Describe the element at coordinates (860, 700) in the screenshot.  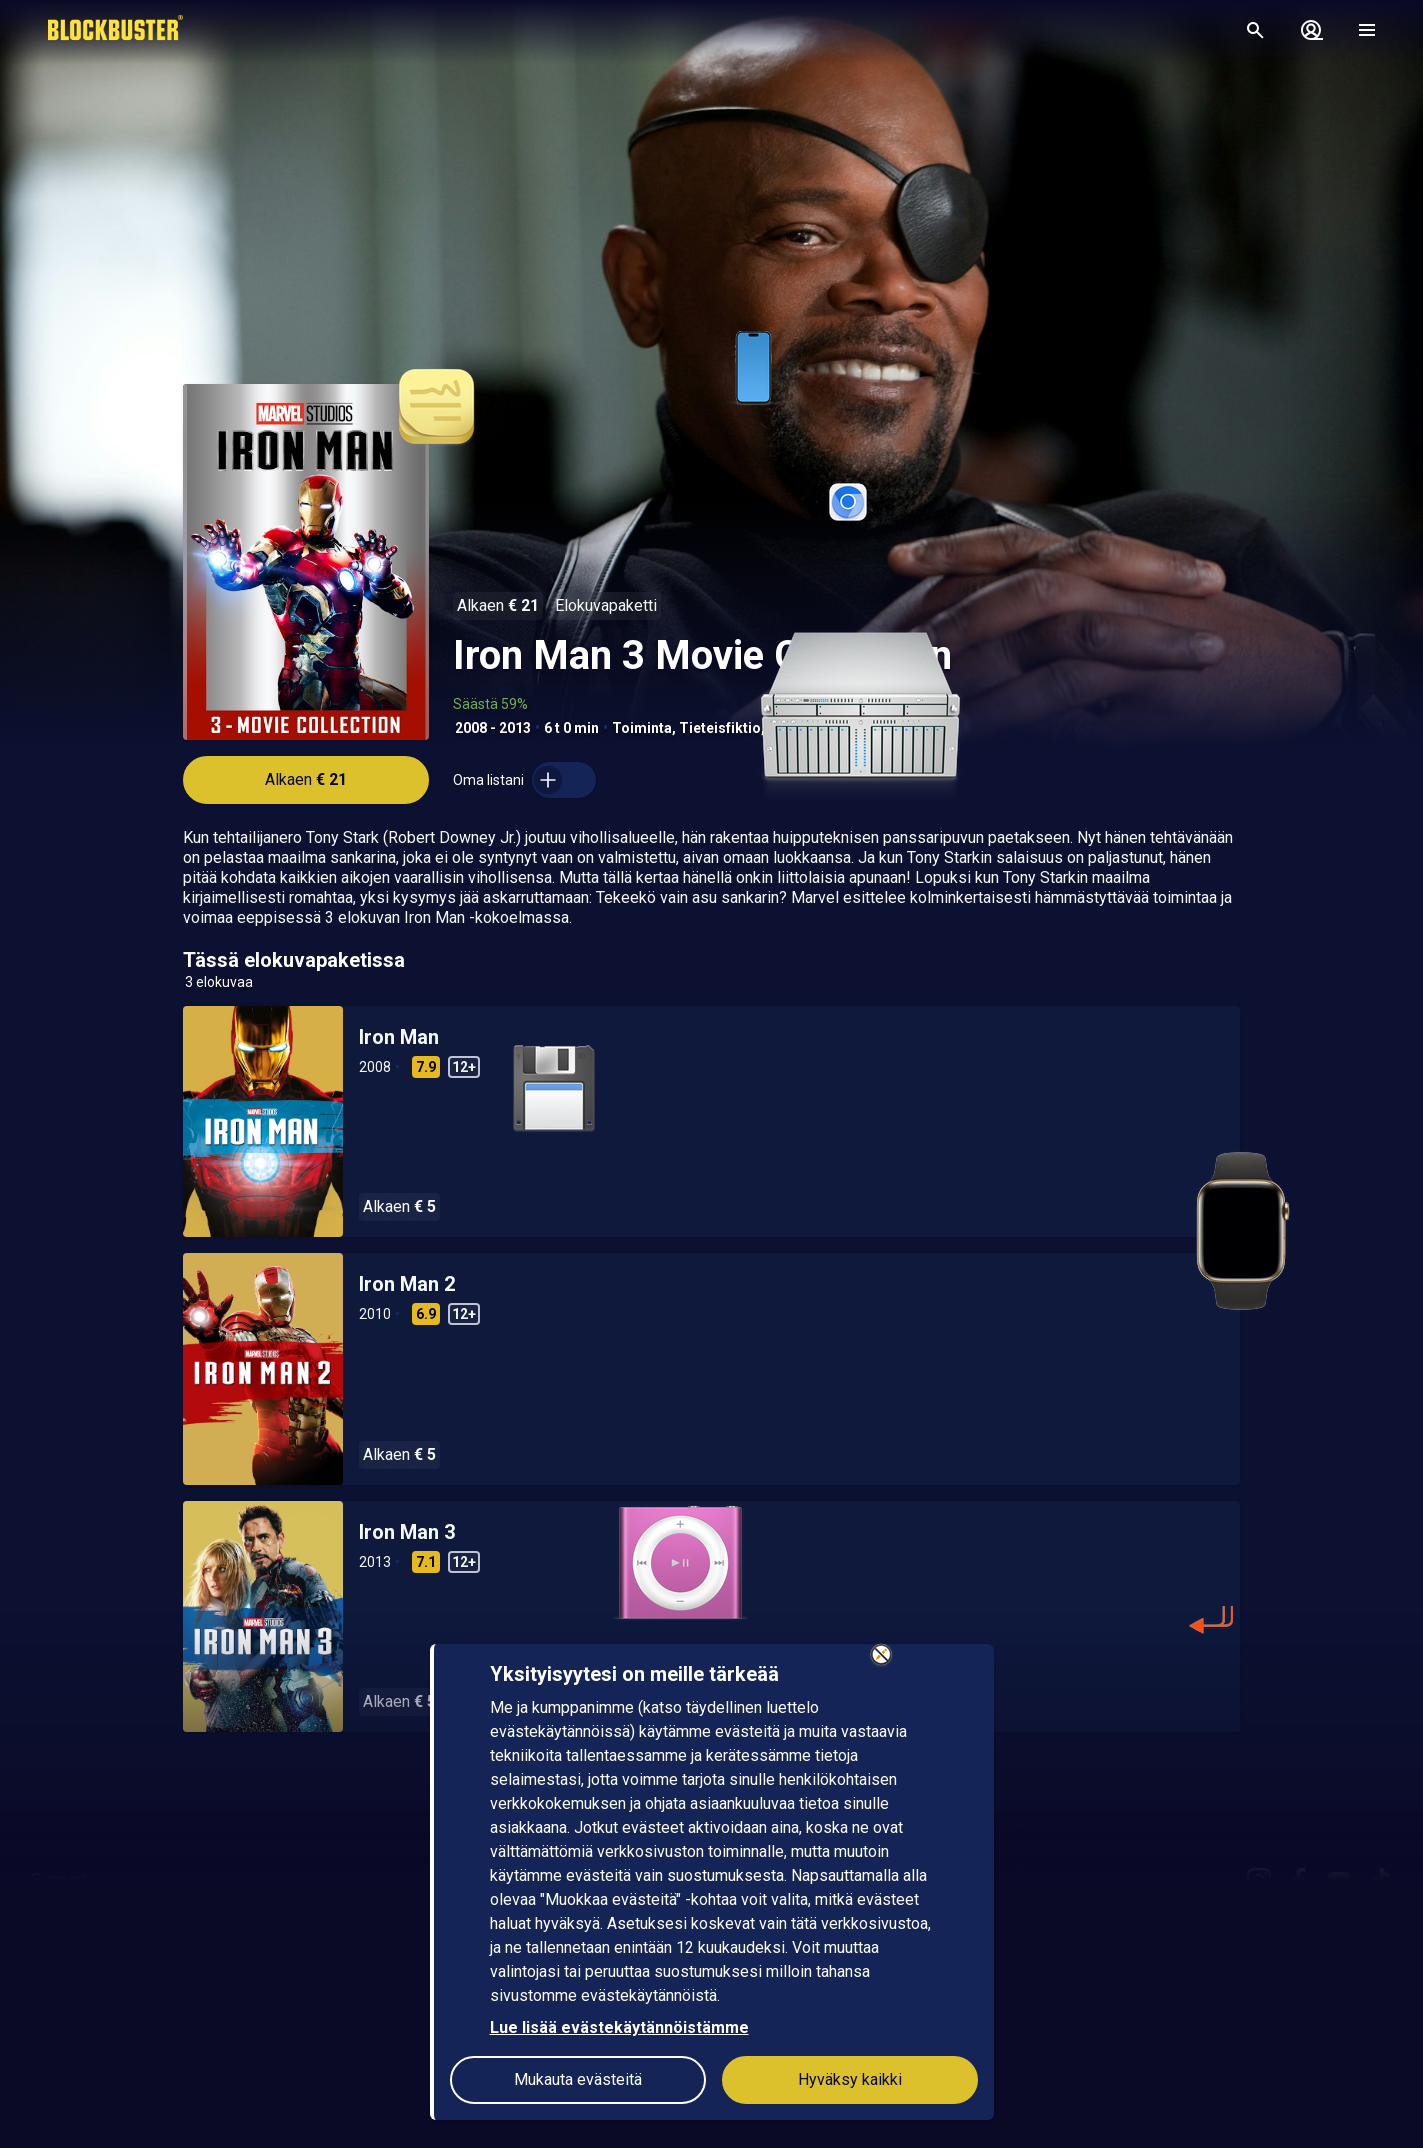
I see `xserve g4 server hardware device` at that location.